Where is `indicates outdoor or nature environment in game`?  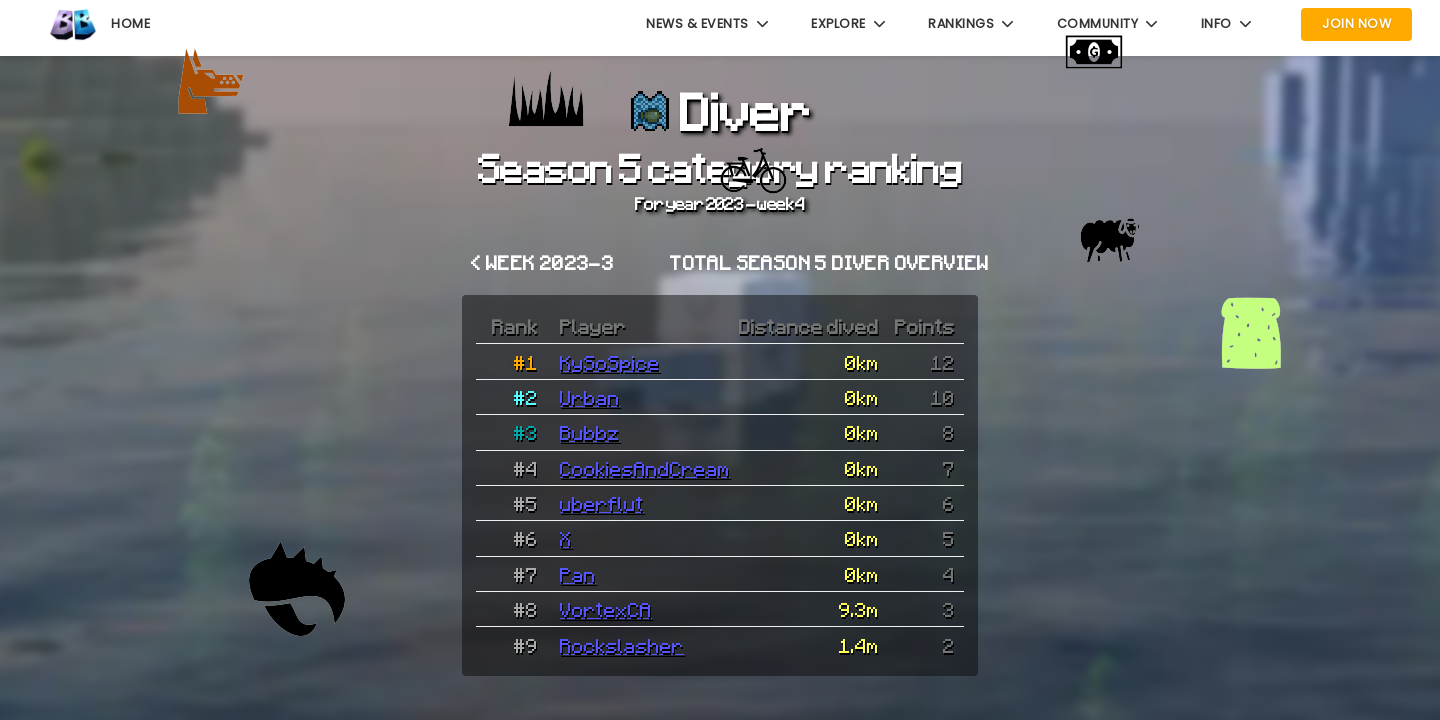 indicates outdoor or nature environment in game is located at coordinates (546, 89).